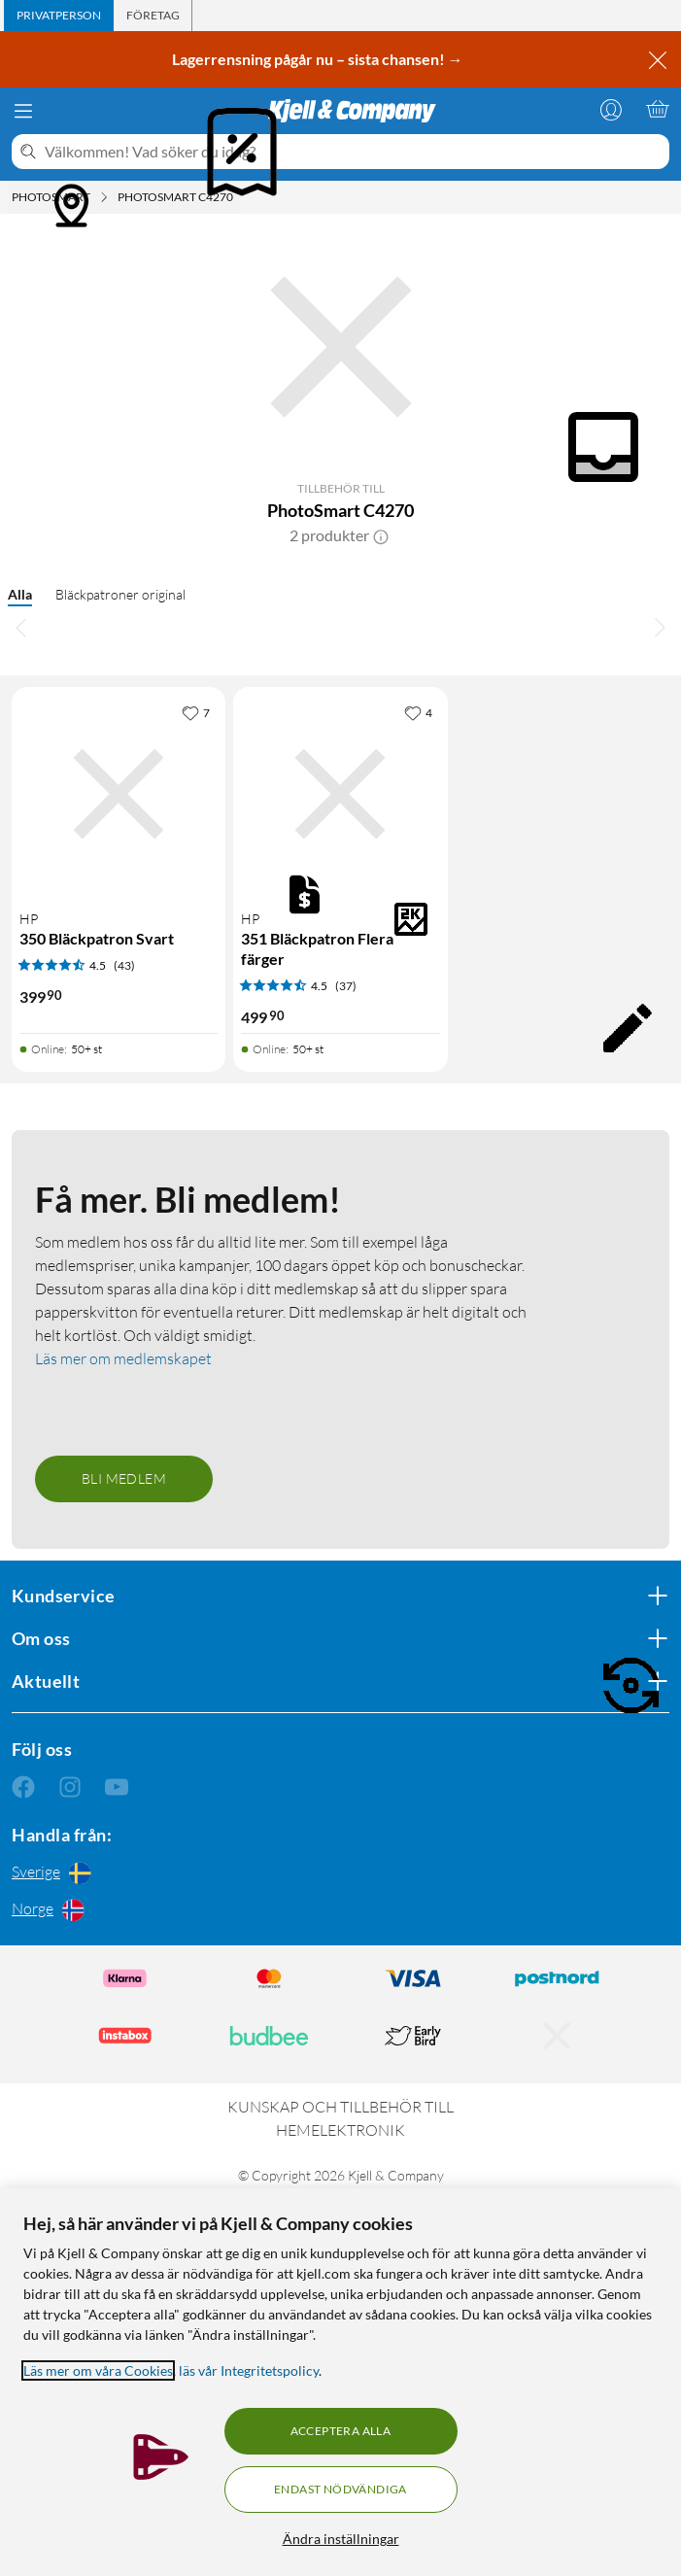 The image size is (681, 2576). Describe the element at coordinates (603, 447) in the screenshot. I see `access your inbox` at that location.